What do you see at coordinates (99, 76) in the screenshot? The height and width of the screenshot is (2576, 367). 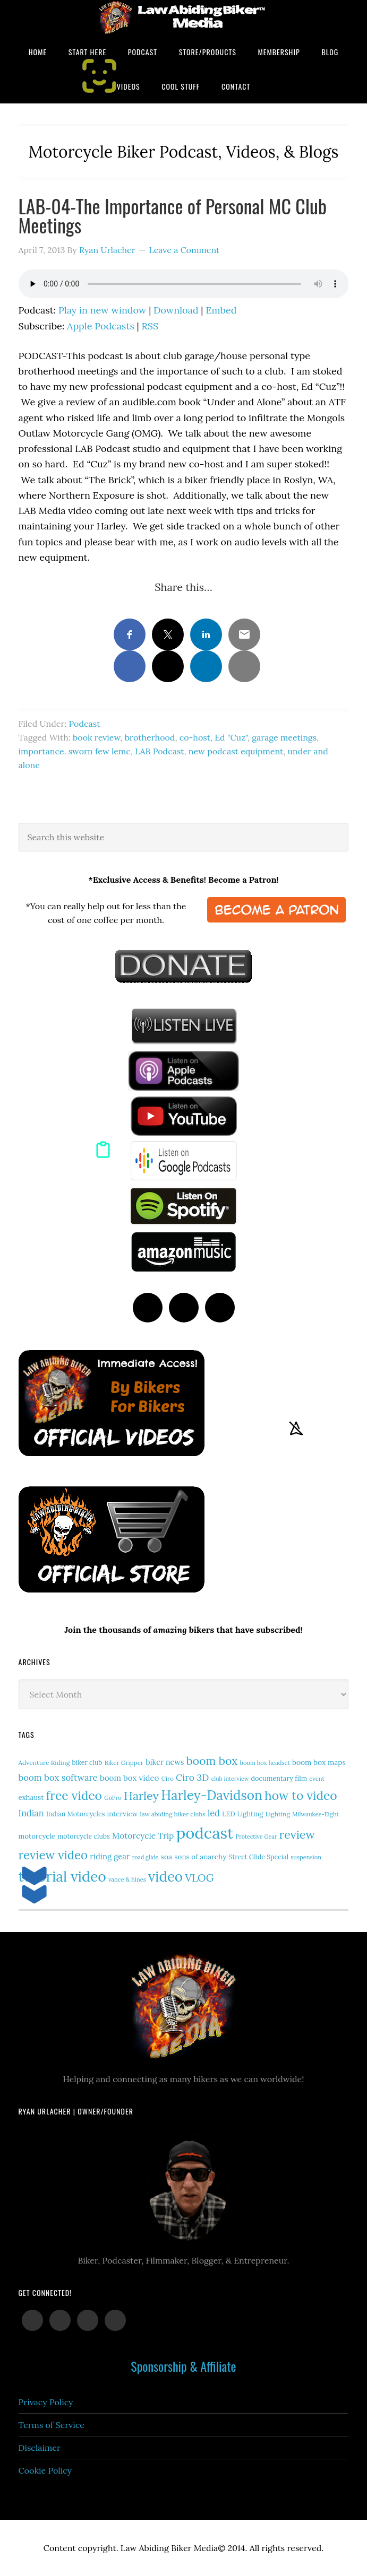 I see `authenticate with face id` at bounding box center [99, 76].